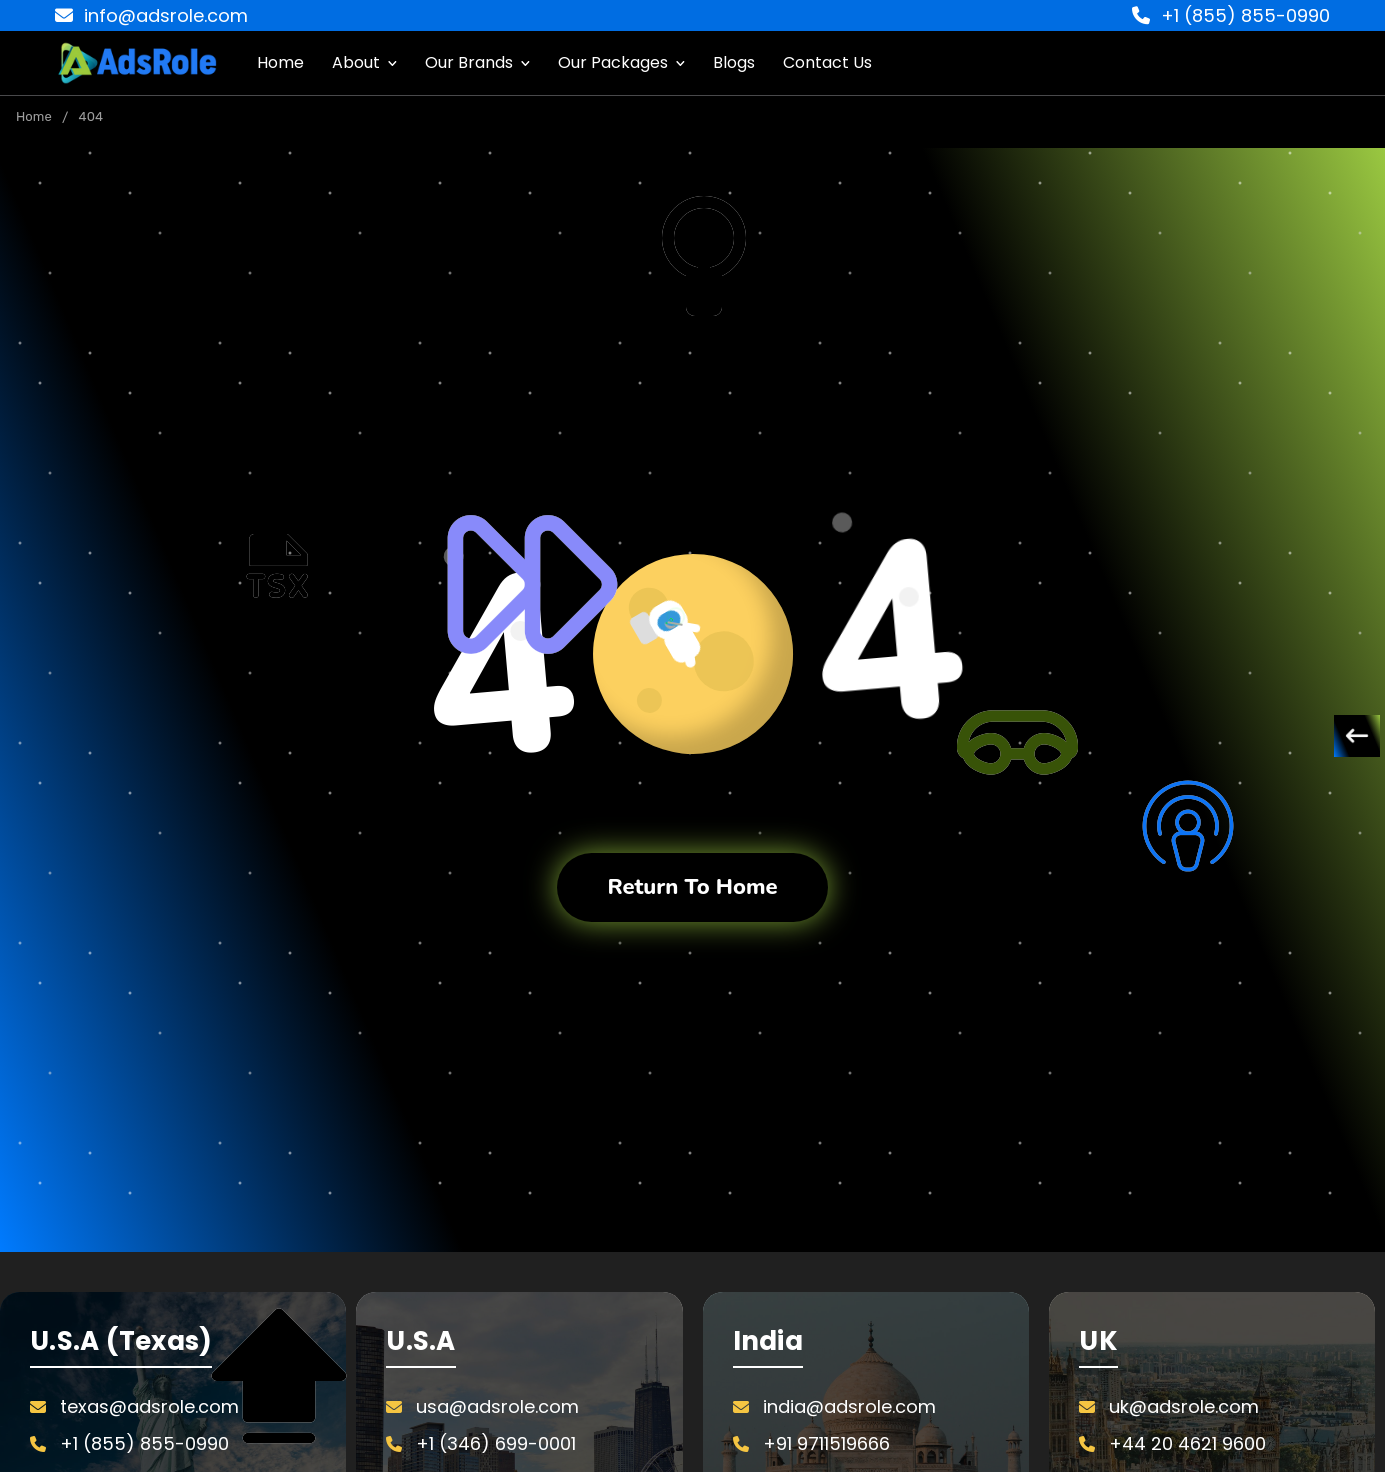 This screenshot has width=1385, height=1472. Describe the element at coordinates (704, 256) in the screenshot. I see `access tips or helpful suggestions` at that location.